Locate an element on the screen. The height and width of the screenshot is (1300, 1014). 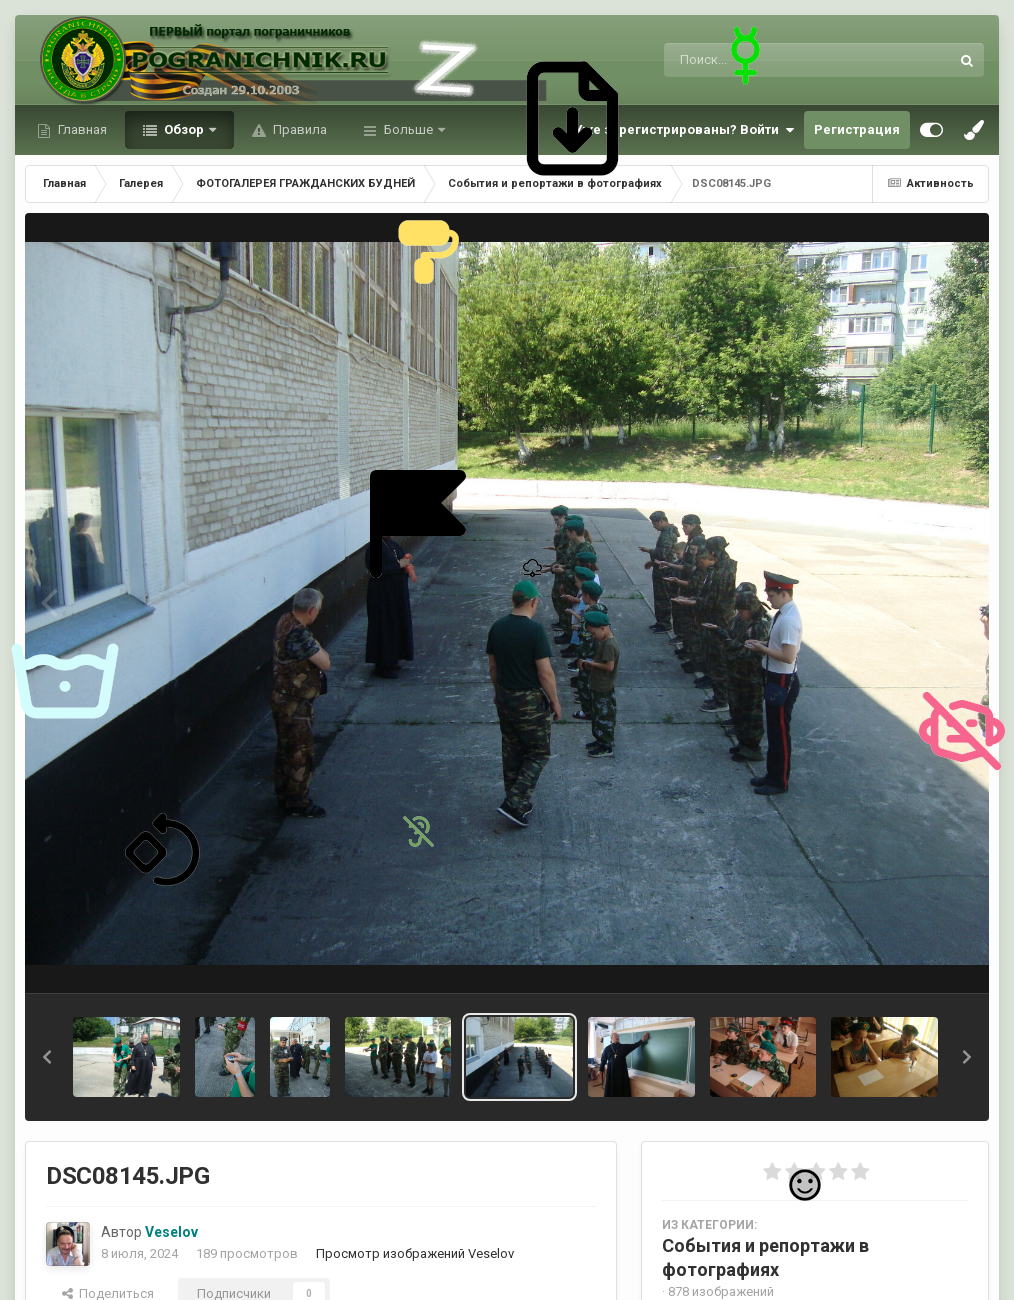
download a file to your device is located at coordinates (572, 118).